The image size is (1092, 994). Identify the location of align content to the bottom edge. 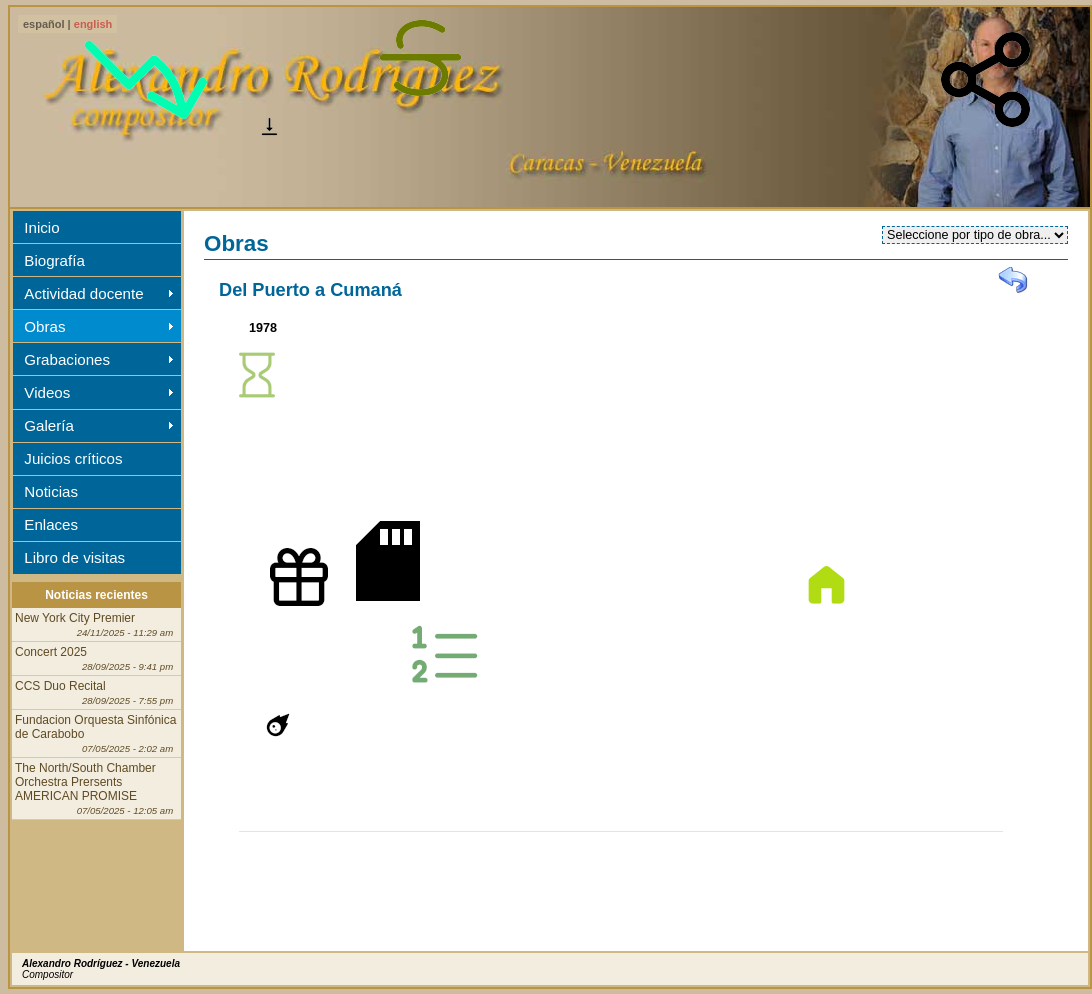
(269, 126).